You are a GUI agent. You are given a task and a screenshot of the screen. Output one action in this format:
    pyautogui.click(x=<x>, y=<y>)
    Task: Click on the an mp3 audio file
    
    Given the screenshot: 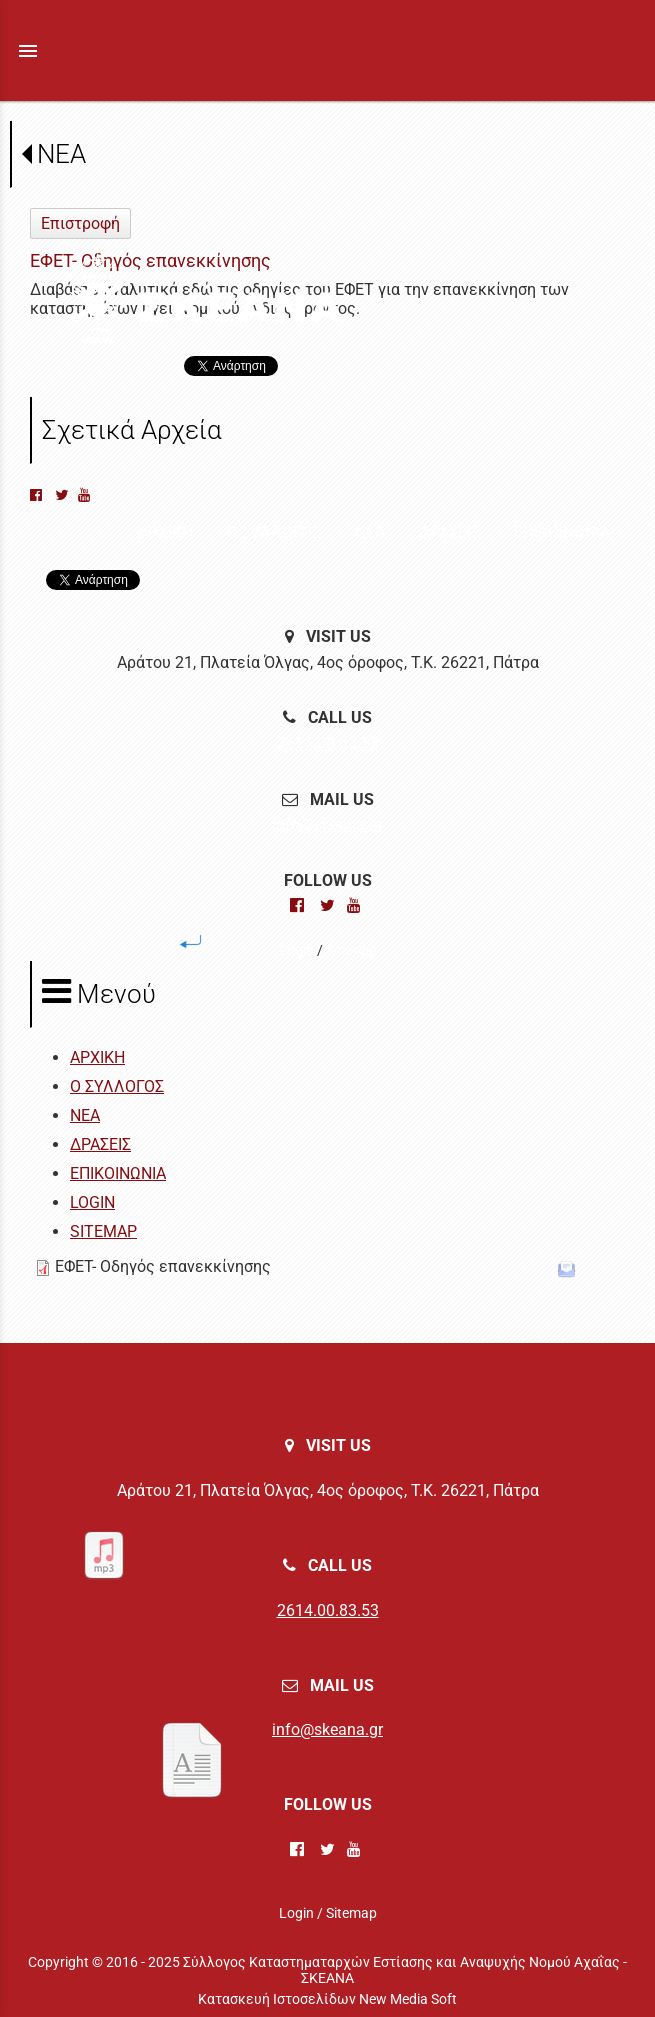 What is the action you would take?
    pyautogui.click(x=104, y=1555)
    